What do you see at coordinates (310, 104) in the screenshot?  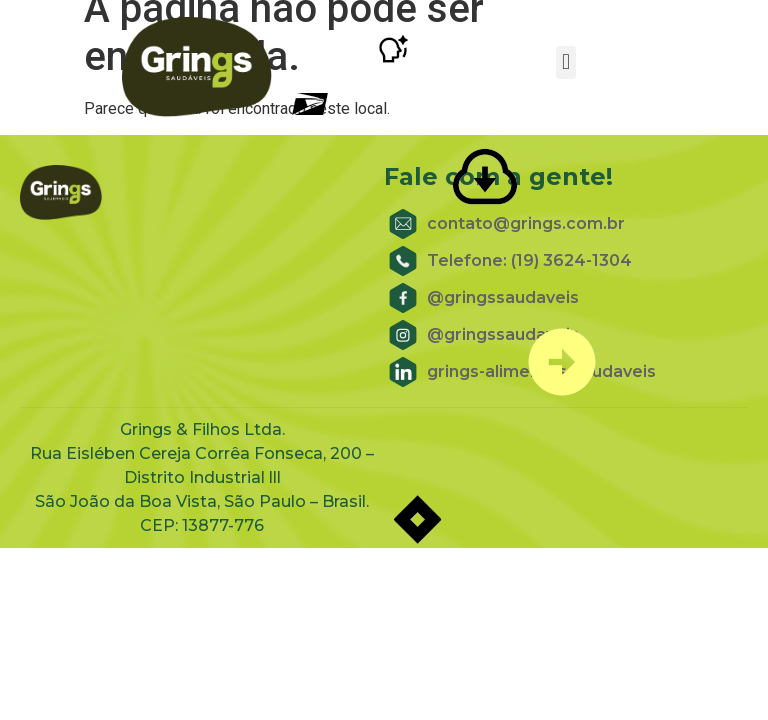 I see `united states postal service logo` at bounding box center [310, 104].